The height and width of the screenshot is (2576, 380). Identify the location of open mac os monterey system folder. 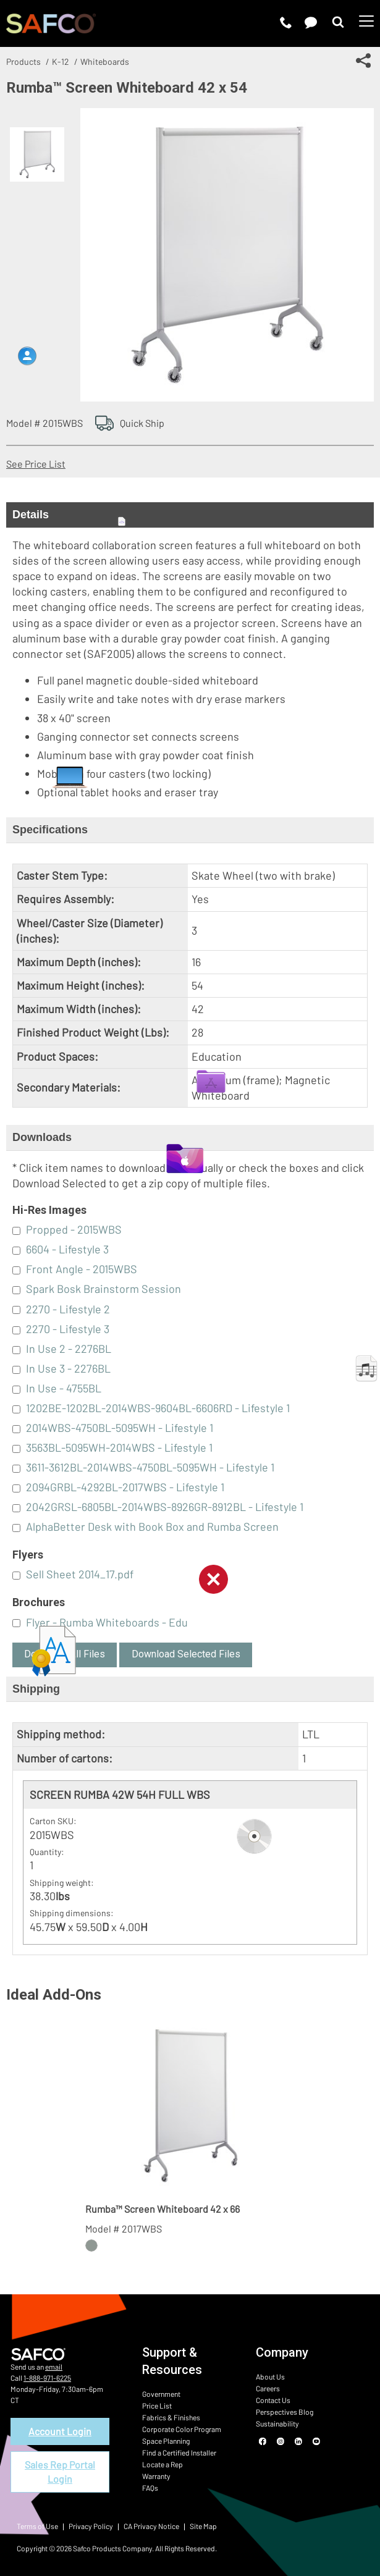
(185, 1160).